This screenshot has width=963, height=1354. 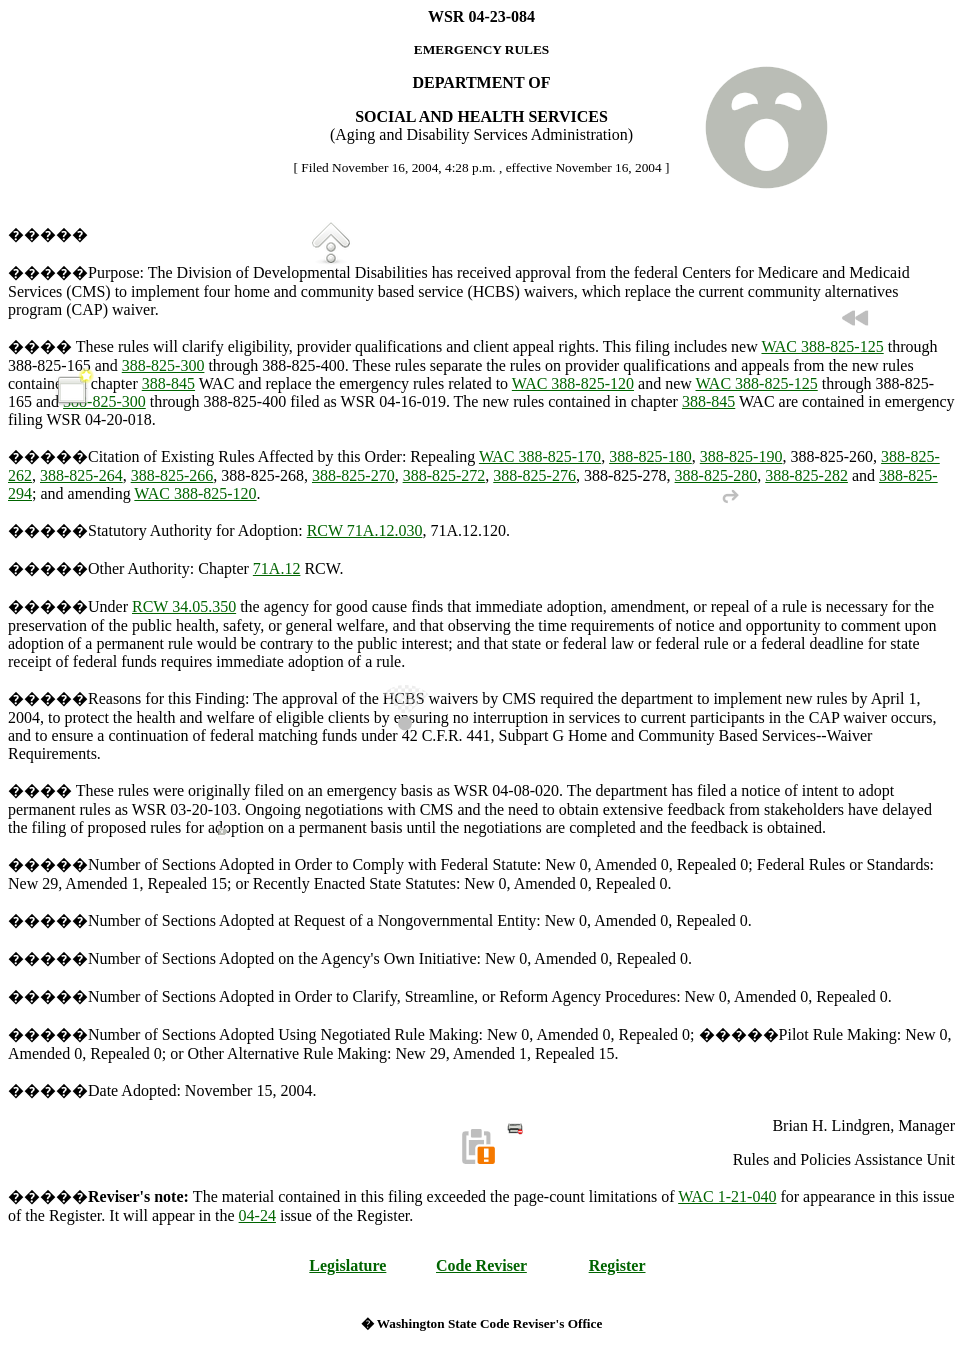 What do you see at coordinates (855, 318) in the screenshot?
I see `rewind or seek backward in media playback` at bounding box center [855, 318].